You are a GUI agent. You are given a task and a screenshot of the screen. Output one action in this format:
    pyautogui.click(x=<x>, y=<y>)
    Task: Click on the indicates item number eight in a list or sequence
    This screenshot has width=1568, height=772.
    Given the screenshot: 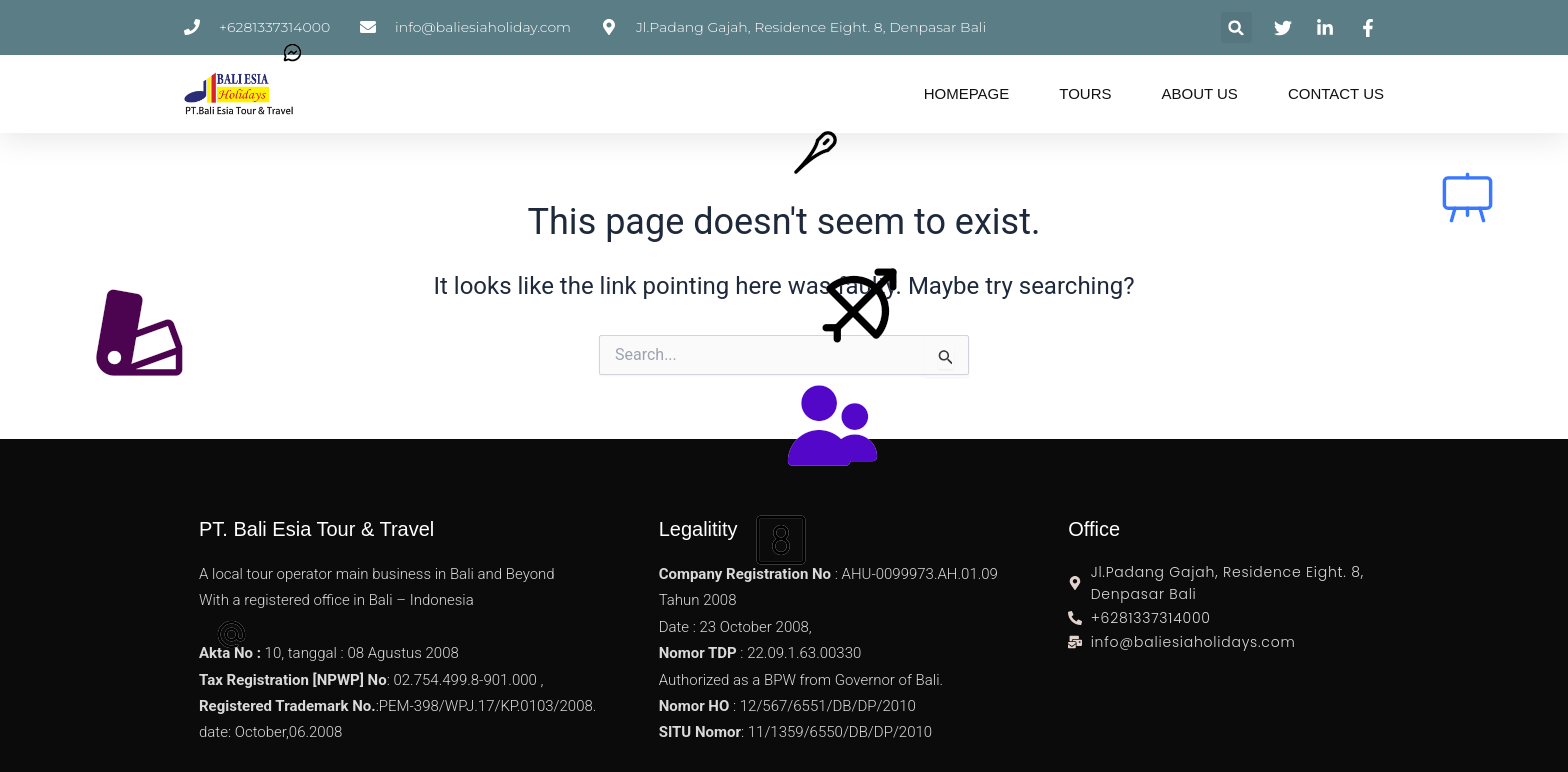 What is the action you would take?
    pyautogui.click(x=781, y=540)
    